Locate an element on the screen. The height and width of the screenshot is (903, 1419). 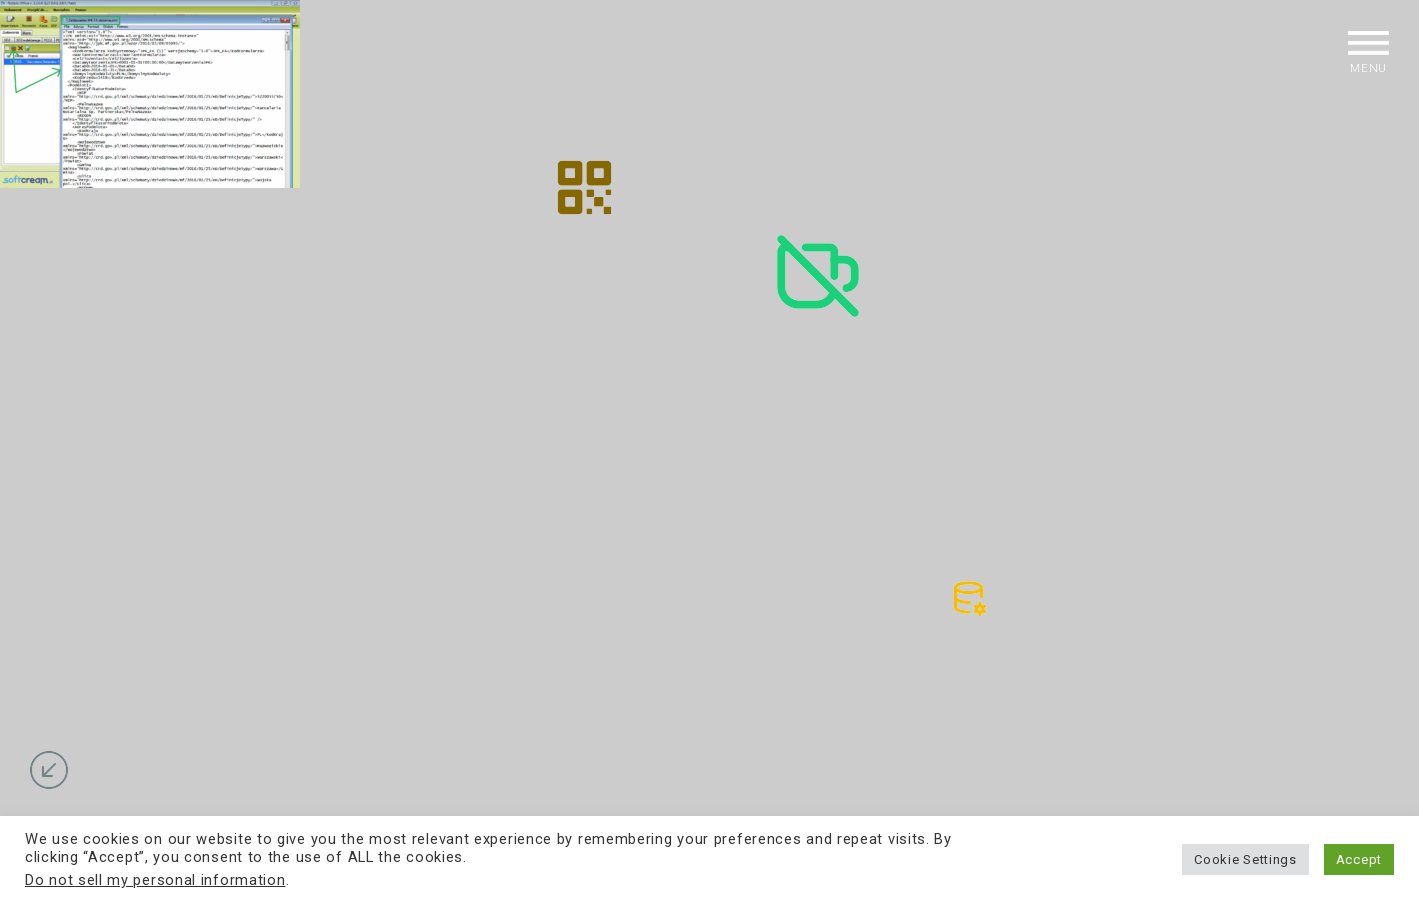
navigate to previous or lower-left content is located at coordinates (49, 770).